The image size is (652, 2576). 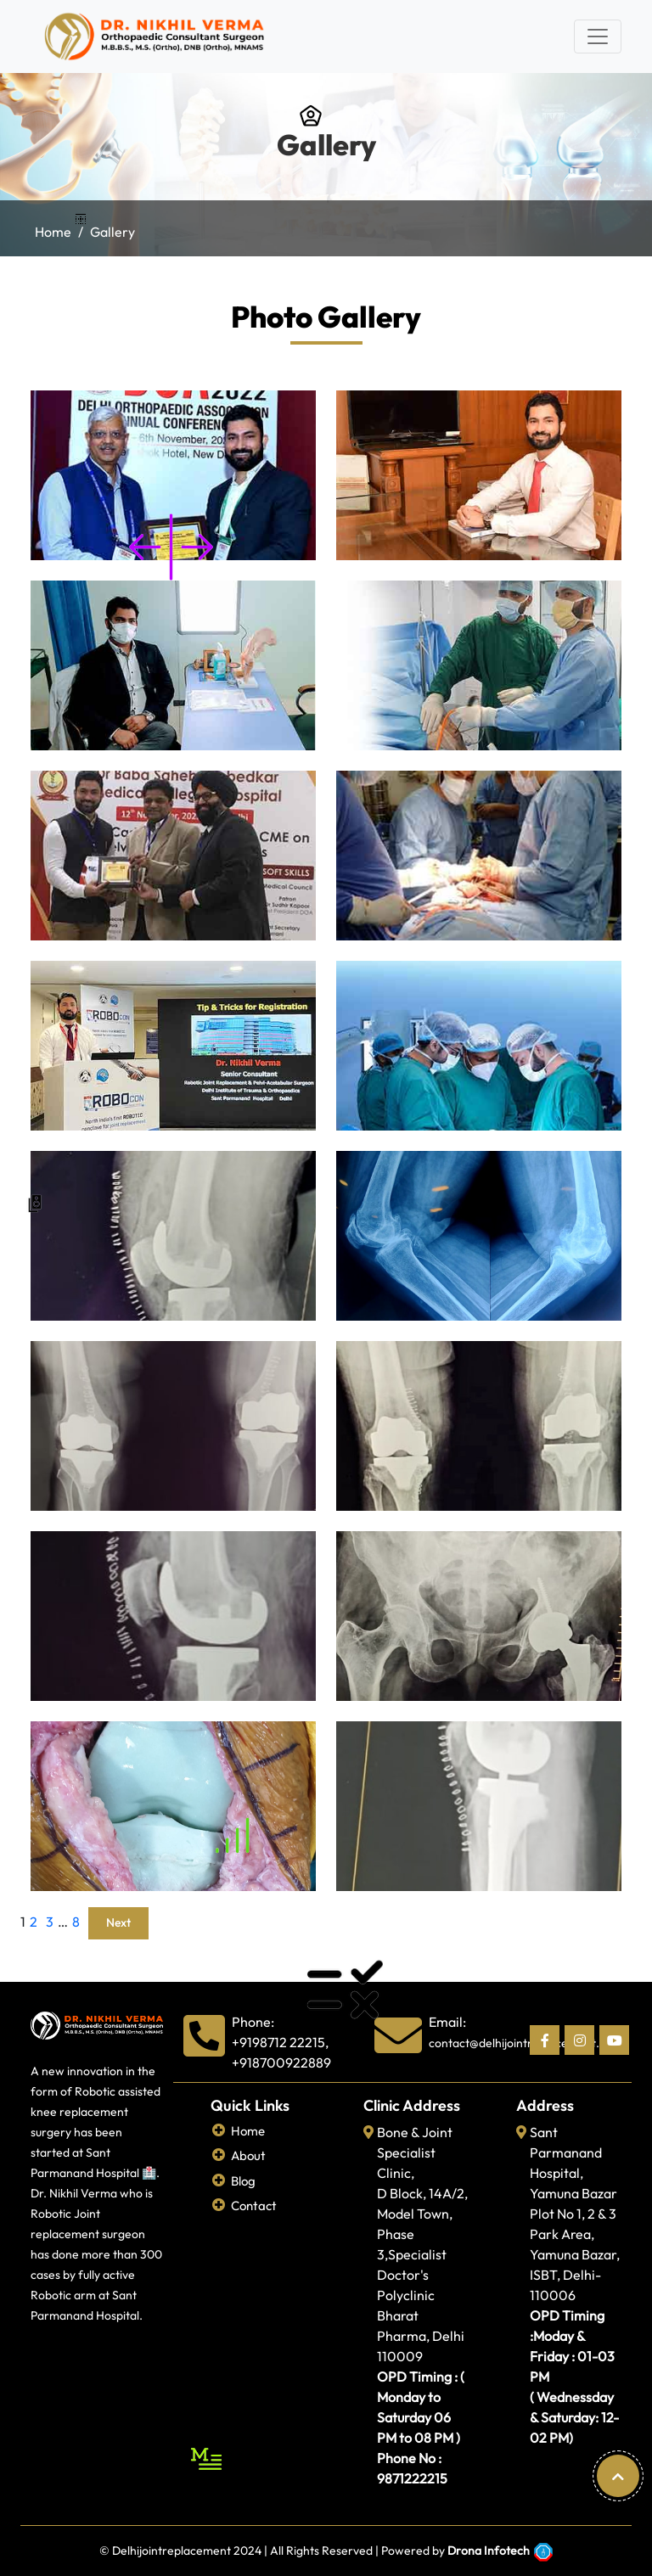 I want to click on review items with pass/fail status, so click(x=346, y=1990).